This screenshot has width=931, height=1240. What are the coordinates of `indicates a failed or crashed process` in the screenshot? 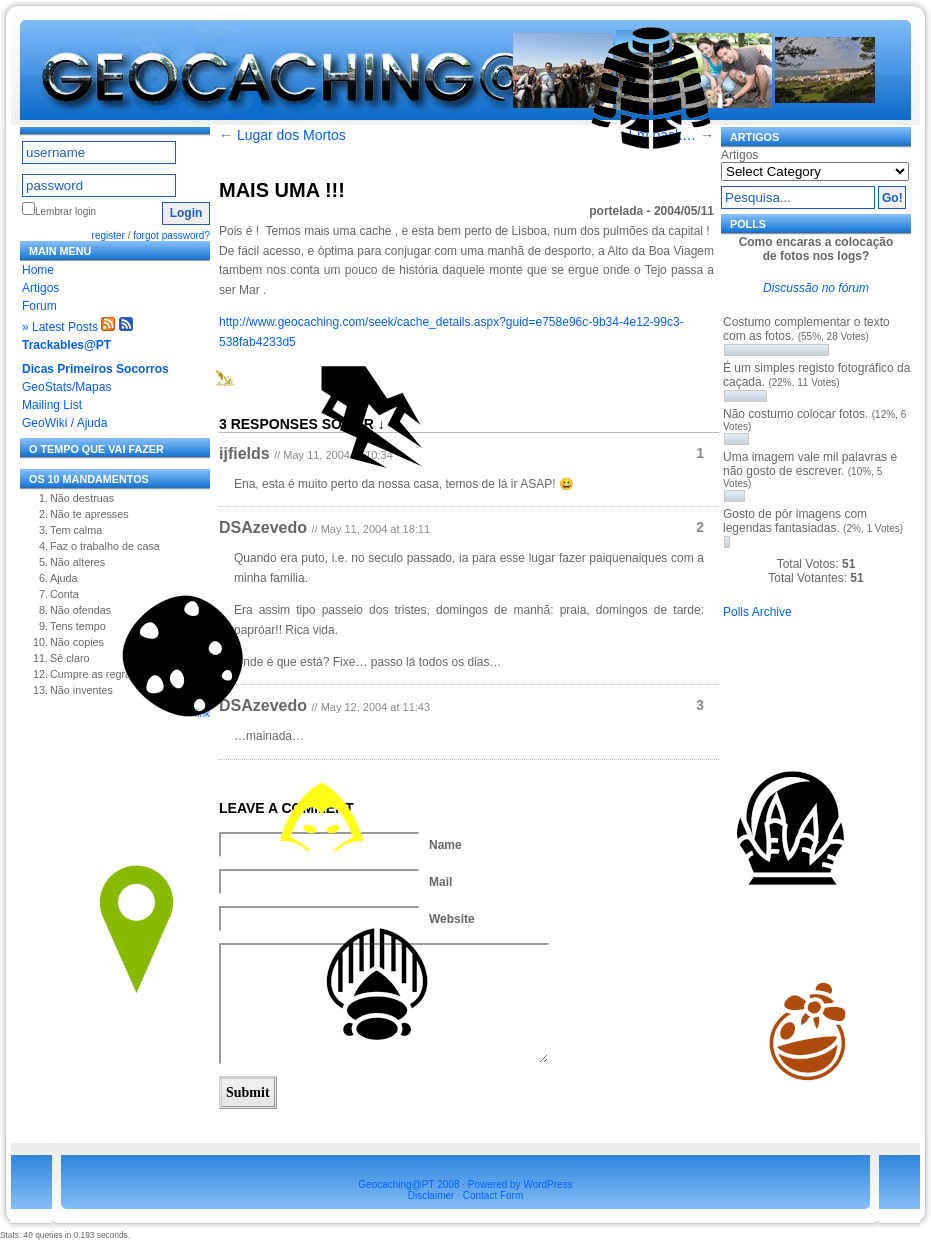 It's located at (225, 377).